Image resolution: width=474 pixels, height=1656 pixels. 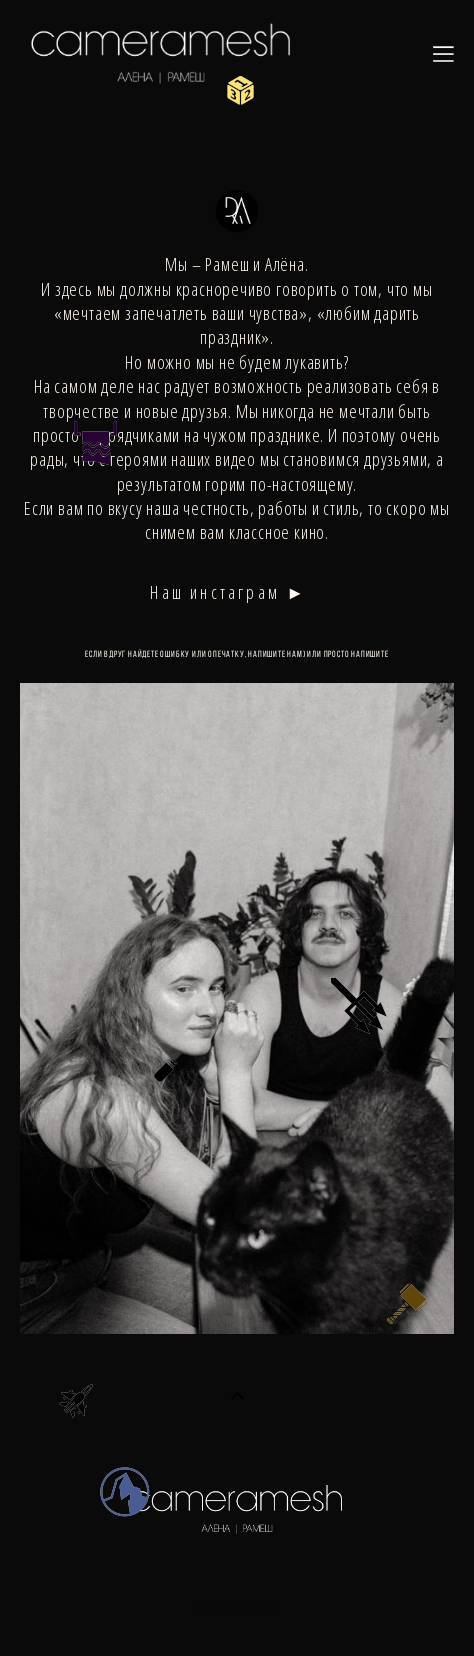 What do you see at coordinates (125, 1492) in the screenshot?
I see `view mountain or peak location` at bounding box center [125, 1492].